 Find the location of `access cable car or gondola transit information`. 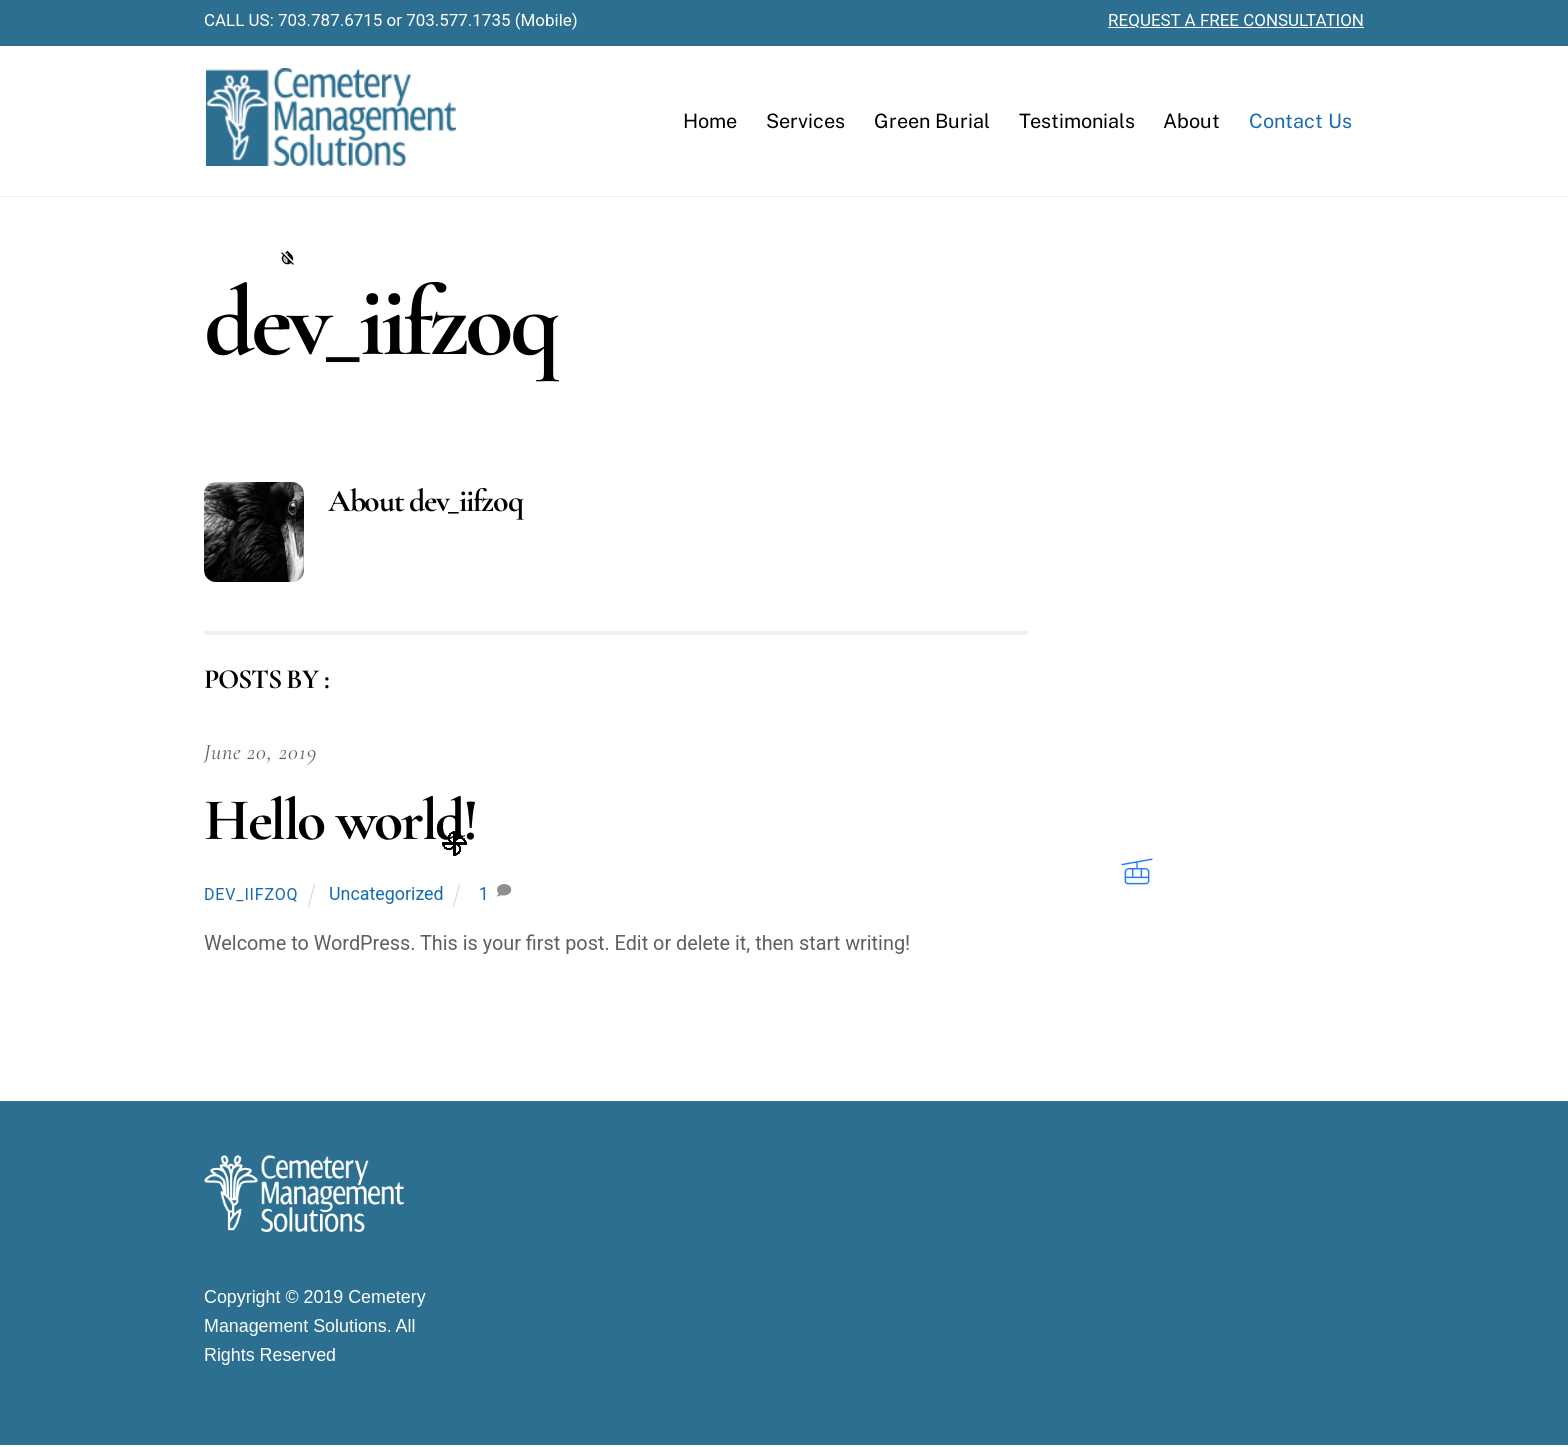

access cable car or gondola transit information is located at coordinates (1137, 872).